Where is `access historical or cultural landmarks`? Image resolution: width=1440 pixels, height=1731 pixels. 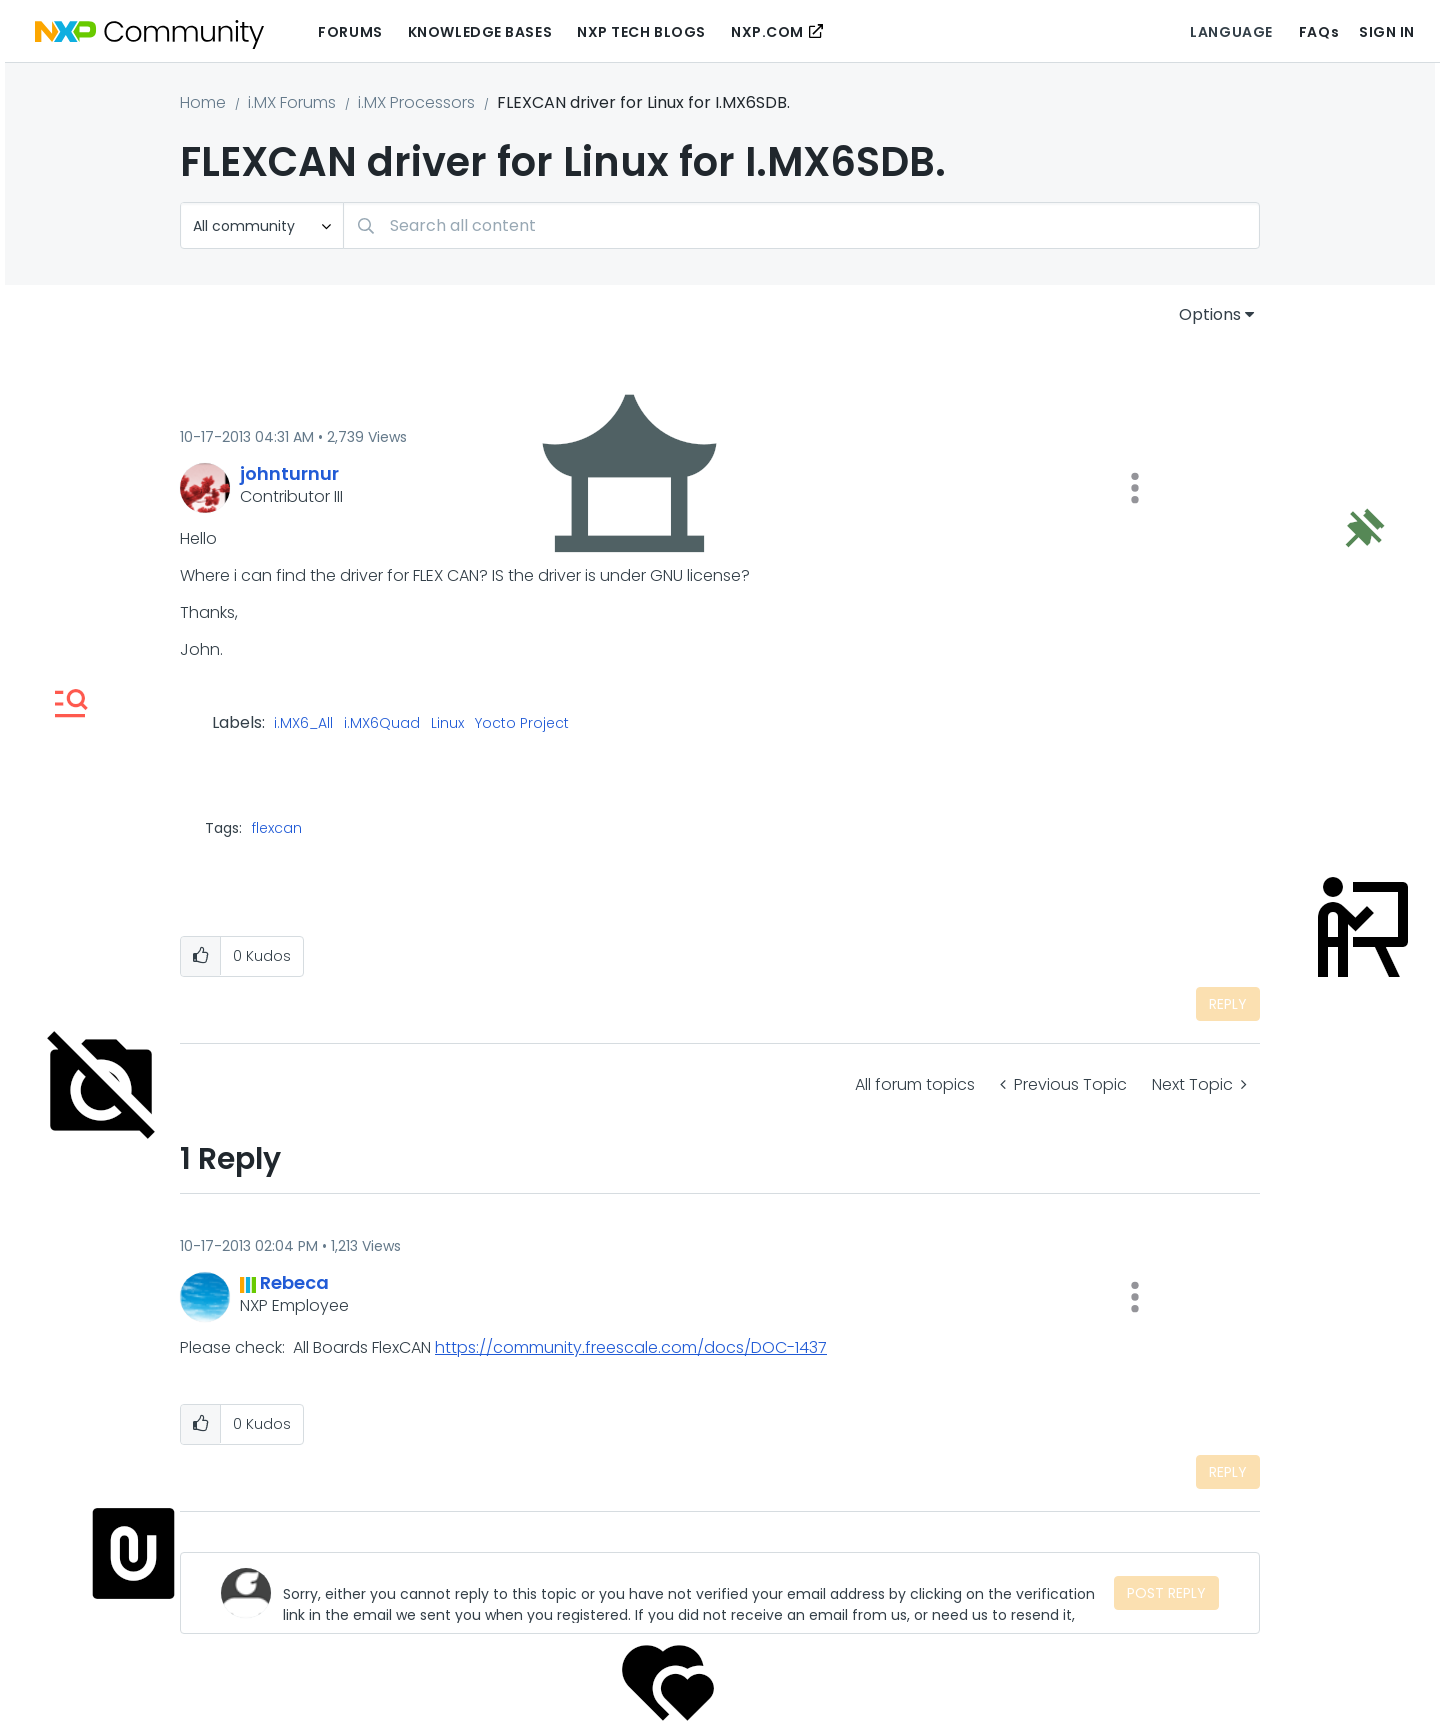
access historical or cultural landmarks is located at coordinates (629, 477).